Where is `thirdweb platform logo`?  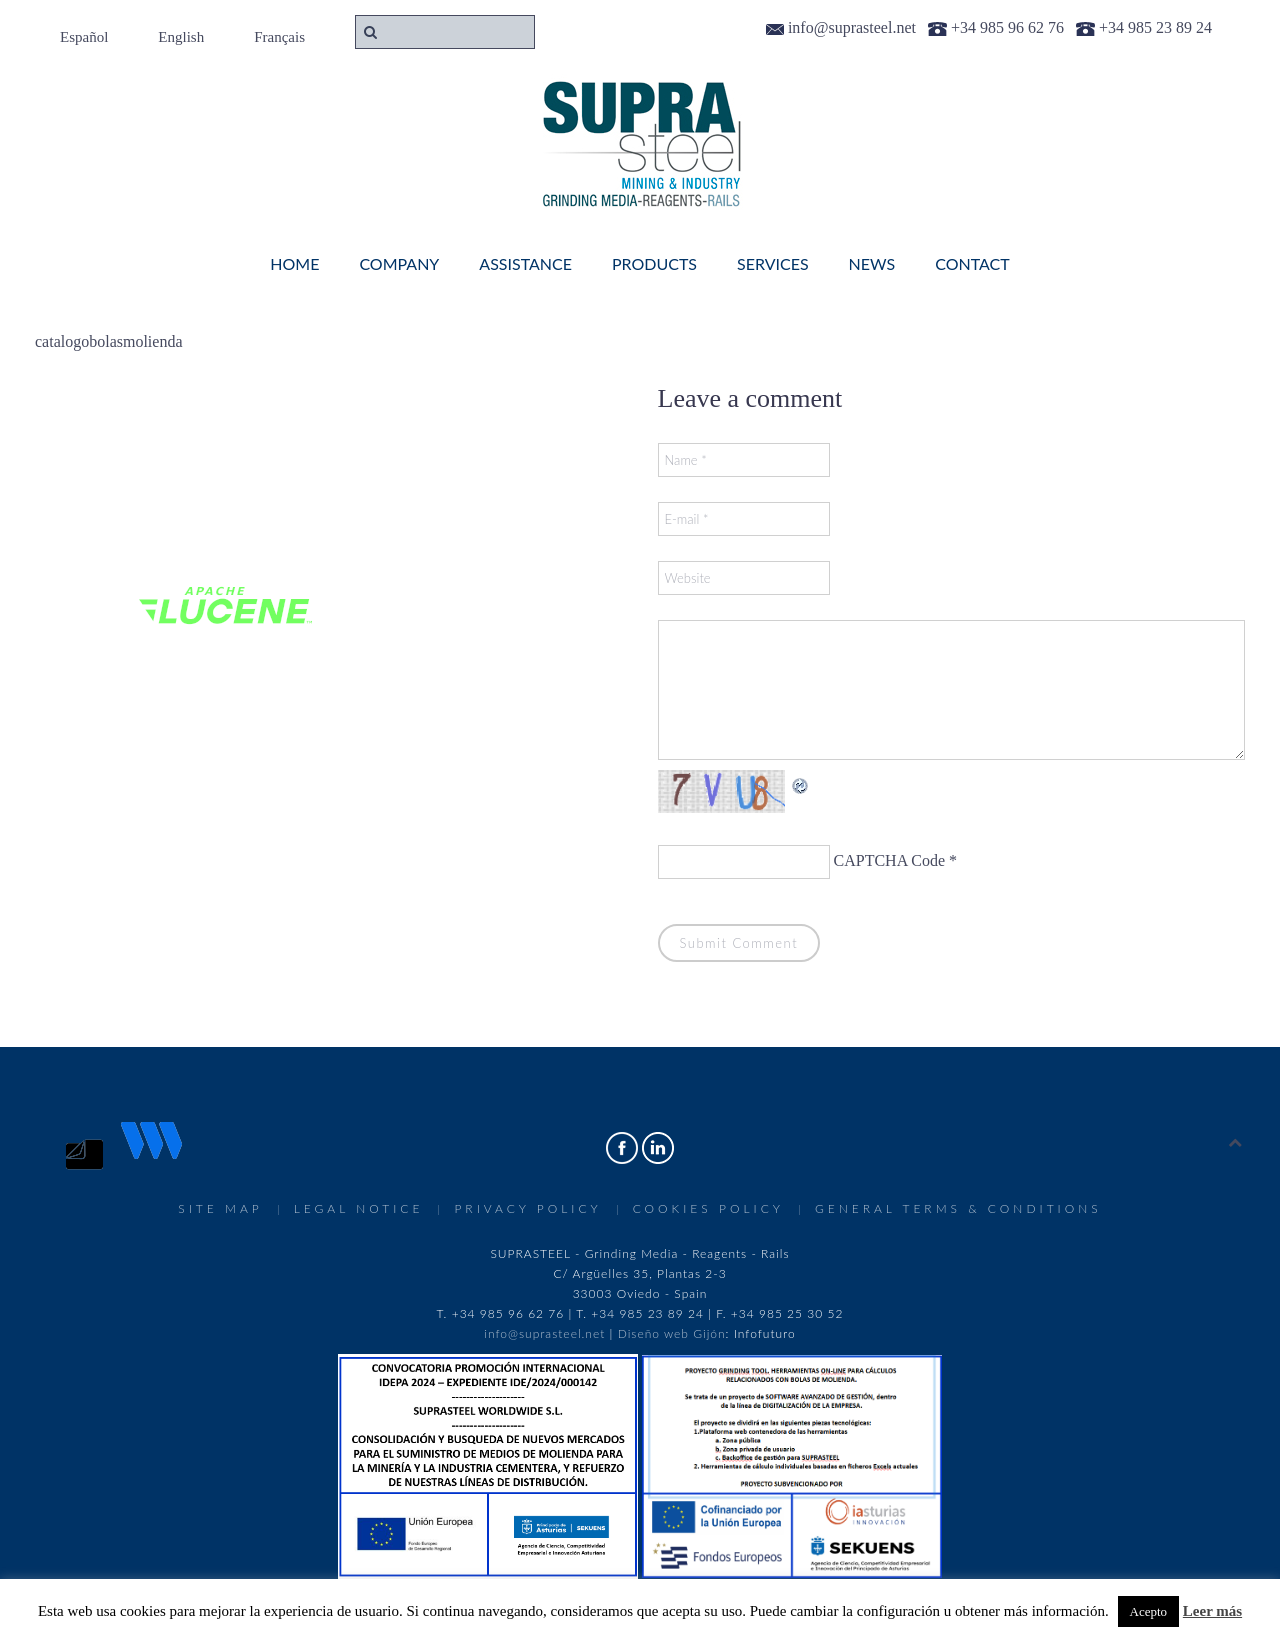
thirdweb platform logo is located at coordinates (151, 1140).